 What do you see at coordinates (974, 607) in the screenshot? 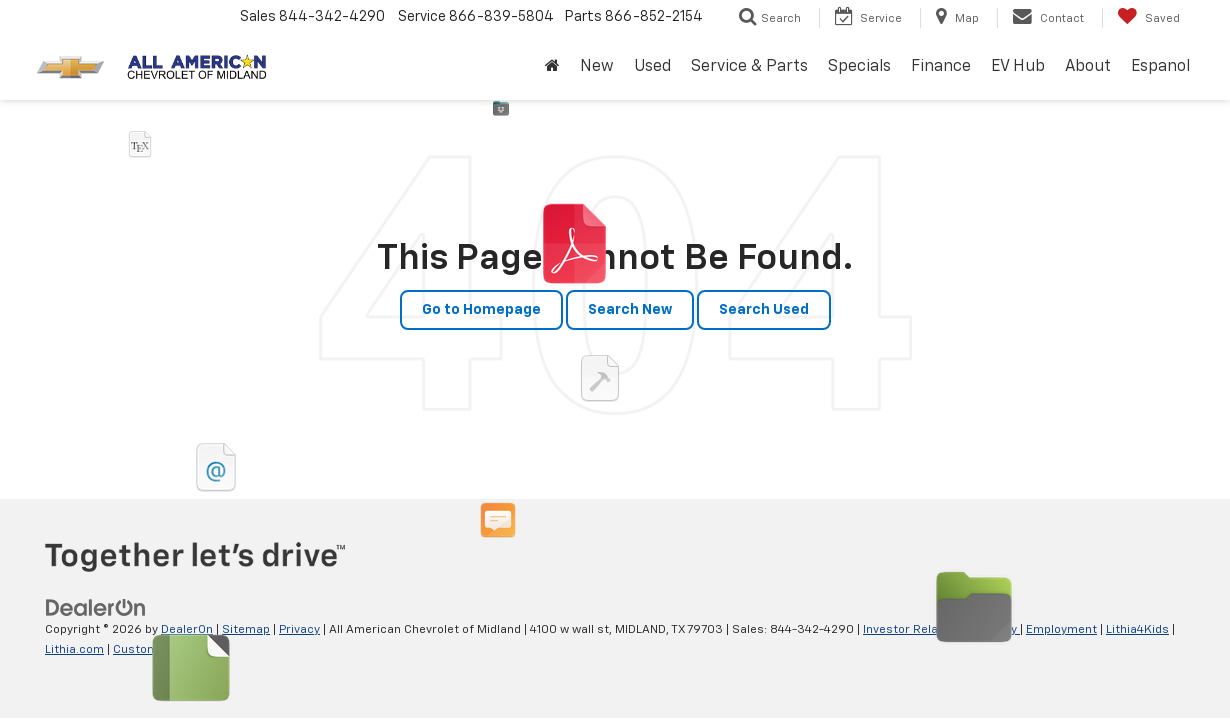
I see `drop files here to move them into this folder` at bounding box center [974, 607].